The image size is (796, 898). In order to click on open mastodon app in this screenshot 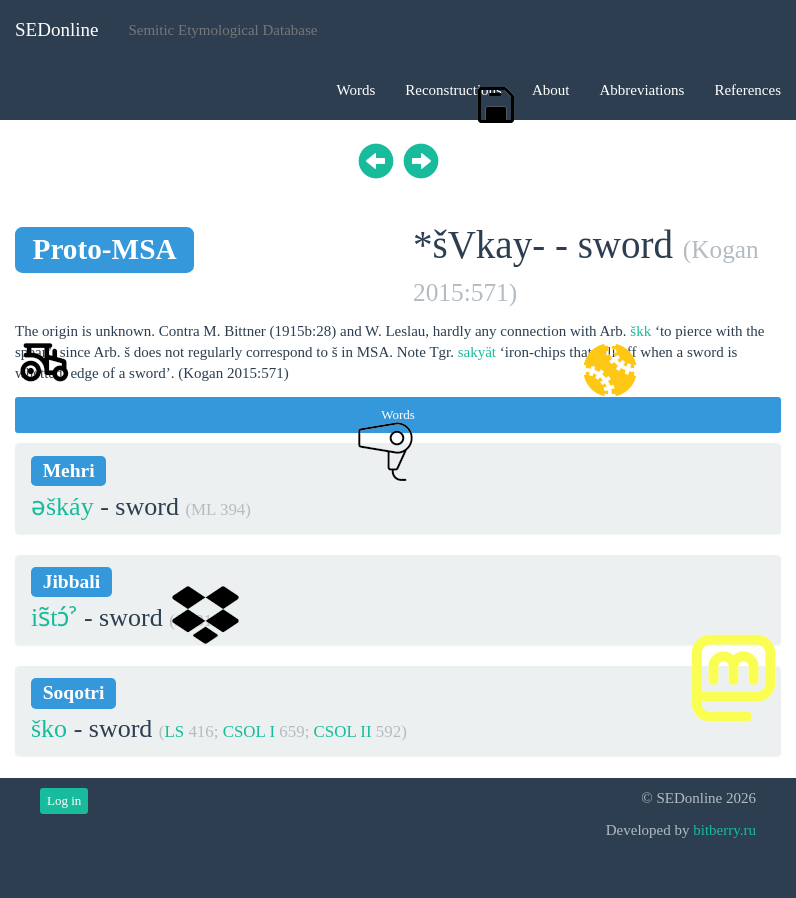, I will do `click(733, 676)`.